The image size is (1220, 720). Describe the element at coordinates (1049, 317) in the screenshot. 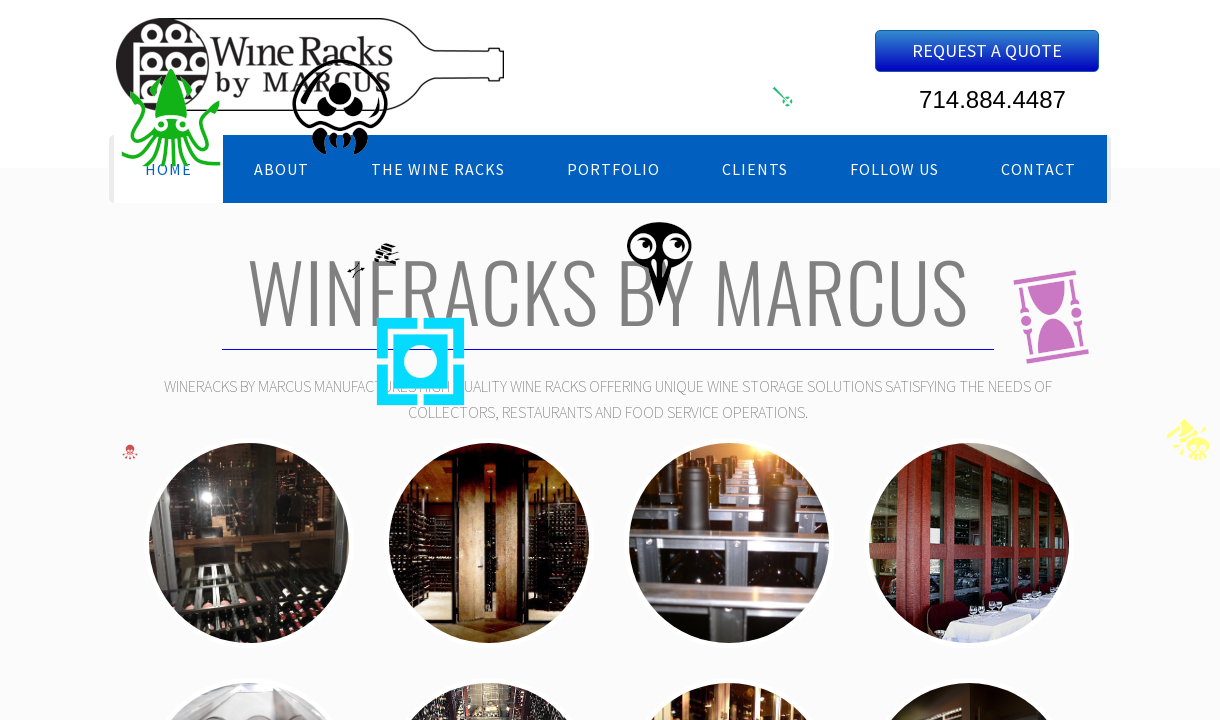

I see `timer has expired or run out` at that location.